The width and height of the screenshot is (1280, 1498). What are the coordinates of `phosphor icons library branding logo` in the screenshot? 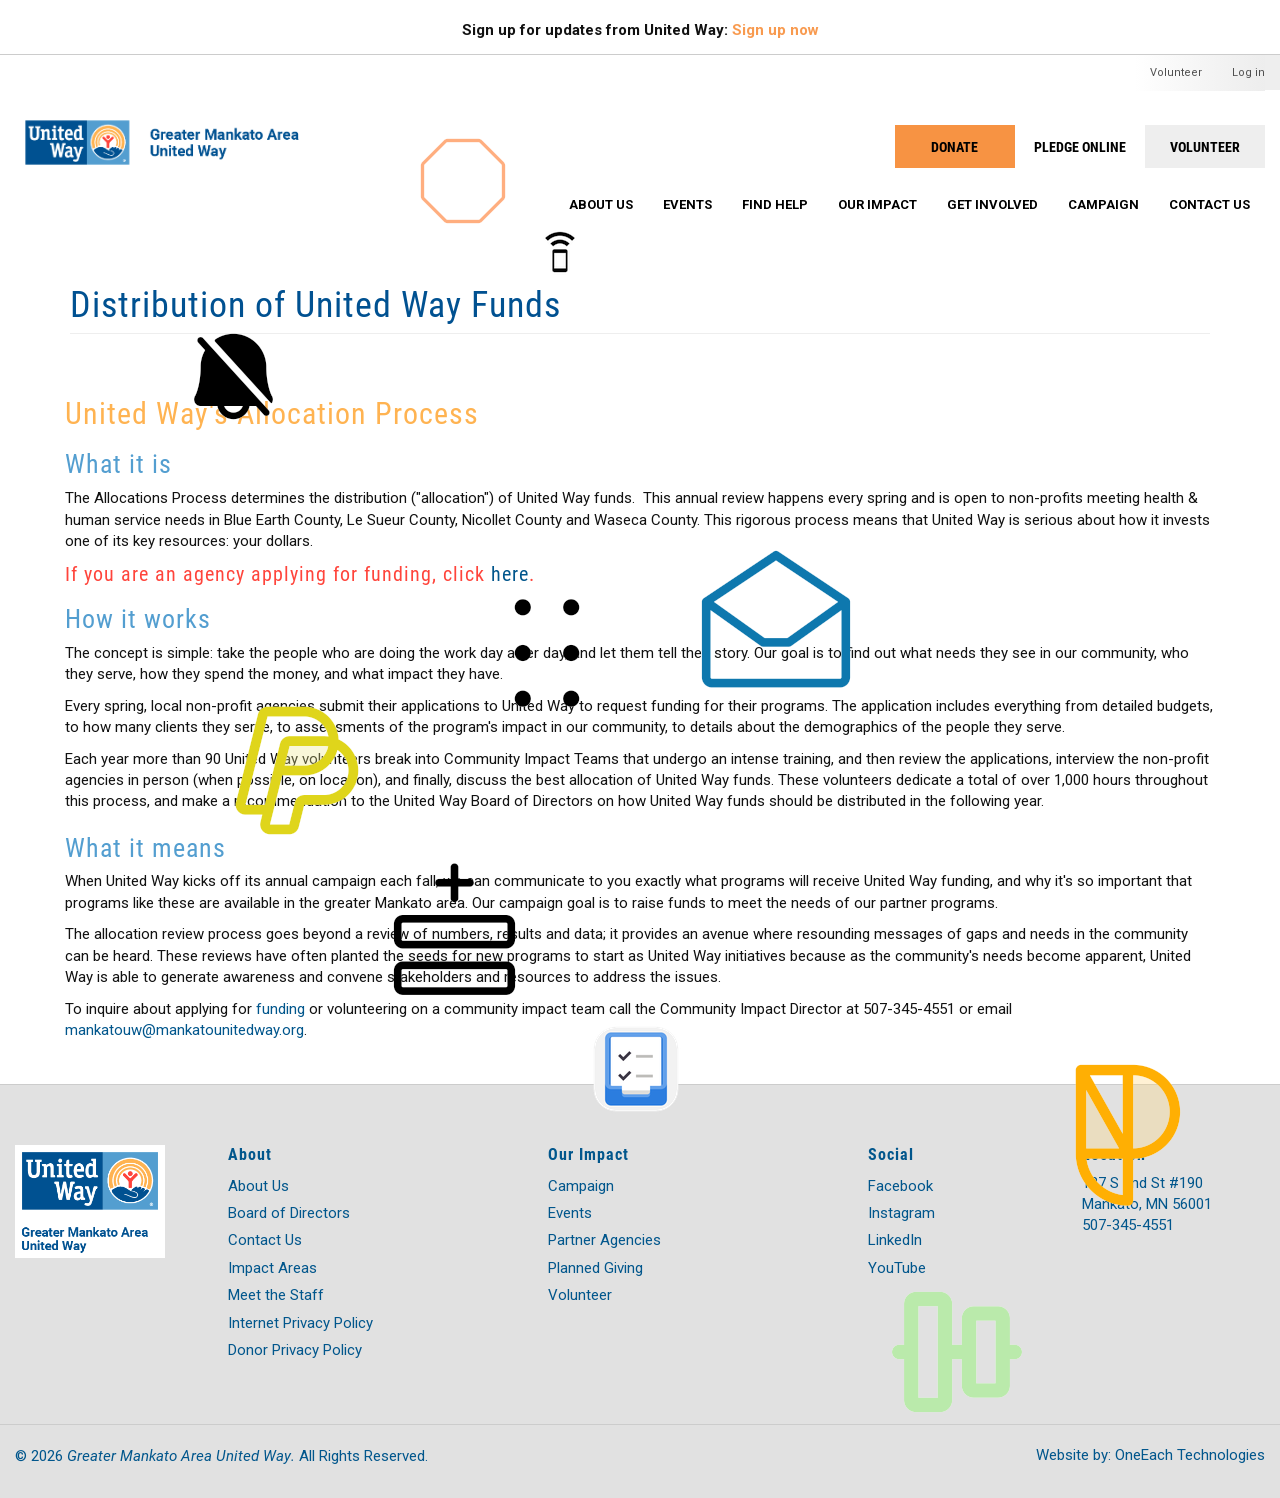 It's located at (1117, 1127).